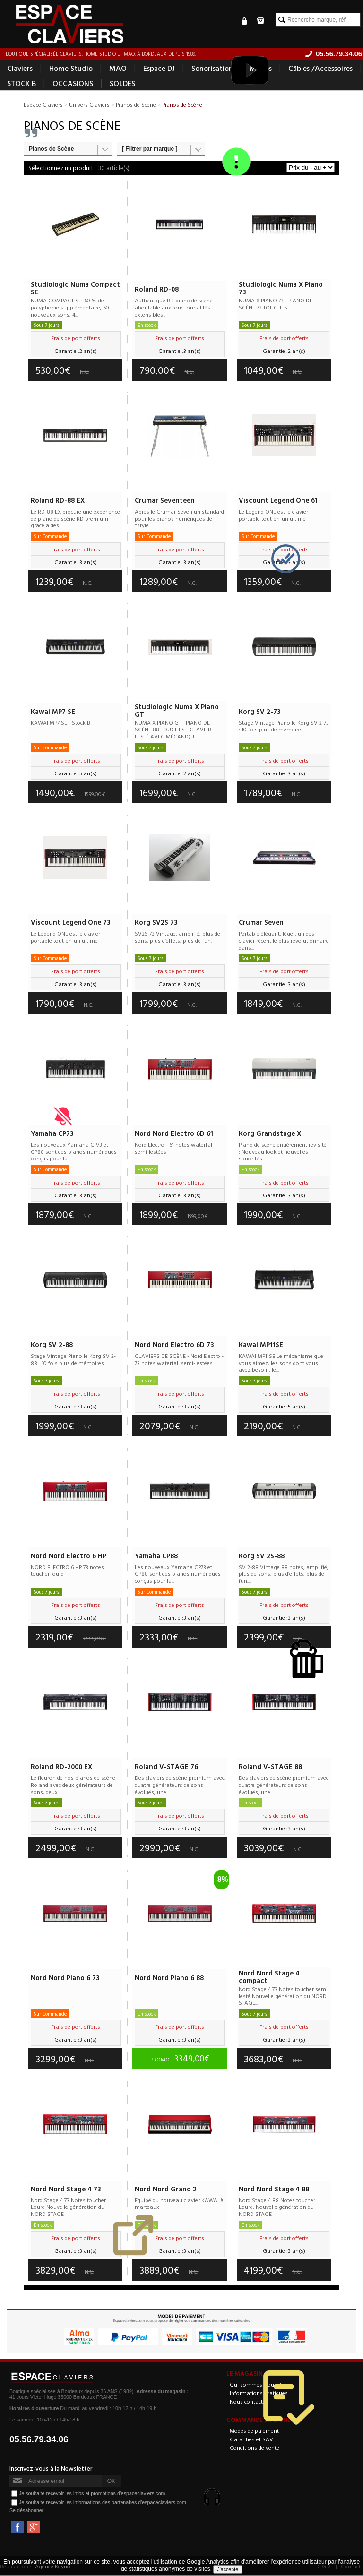 Image resolution: width=363 pixels, height=2576 pixels. What do you see at coordinates (236, 162) in the screenshot?
I see `indicates a warning or alert requiring attention` at bounding box center [236, 162].